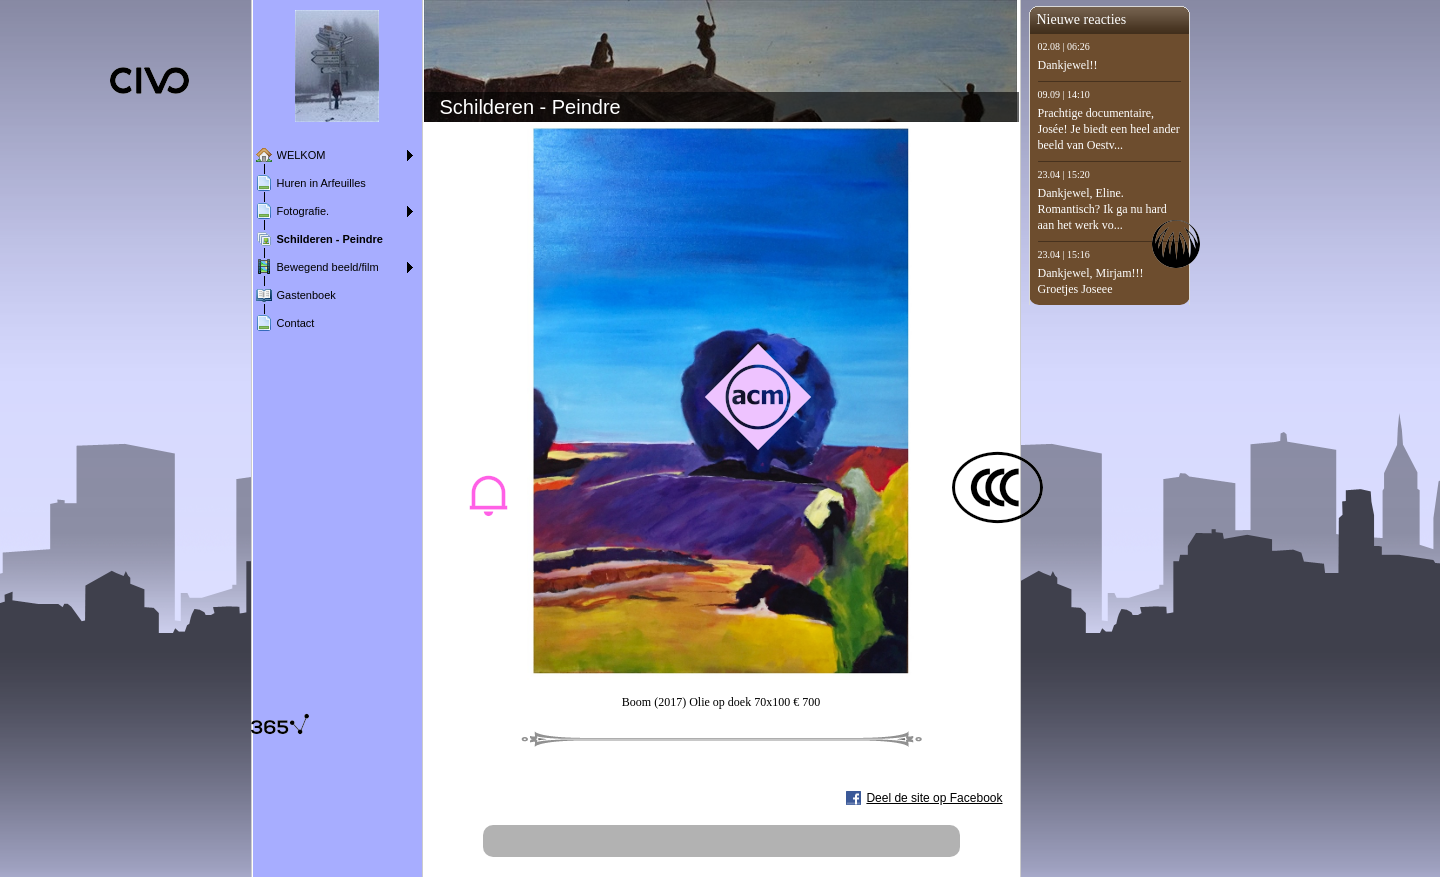 The height and width of the screenshot is (877, 1440). I want to click on civo cloud platform logo, so click(149, 80).